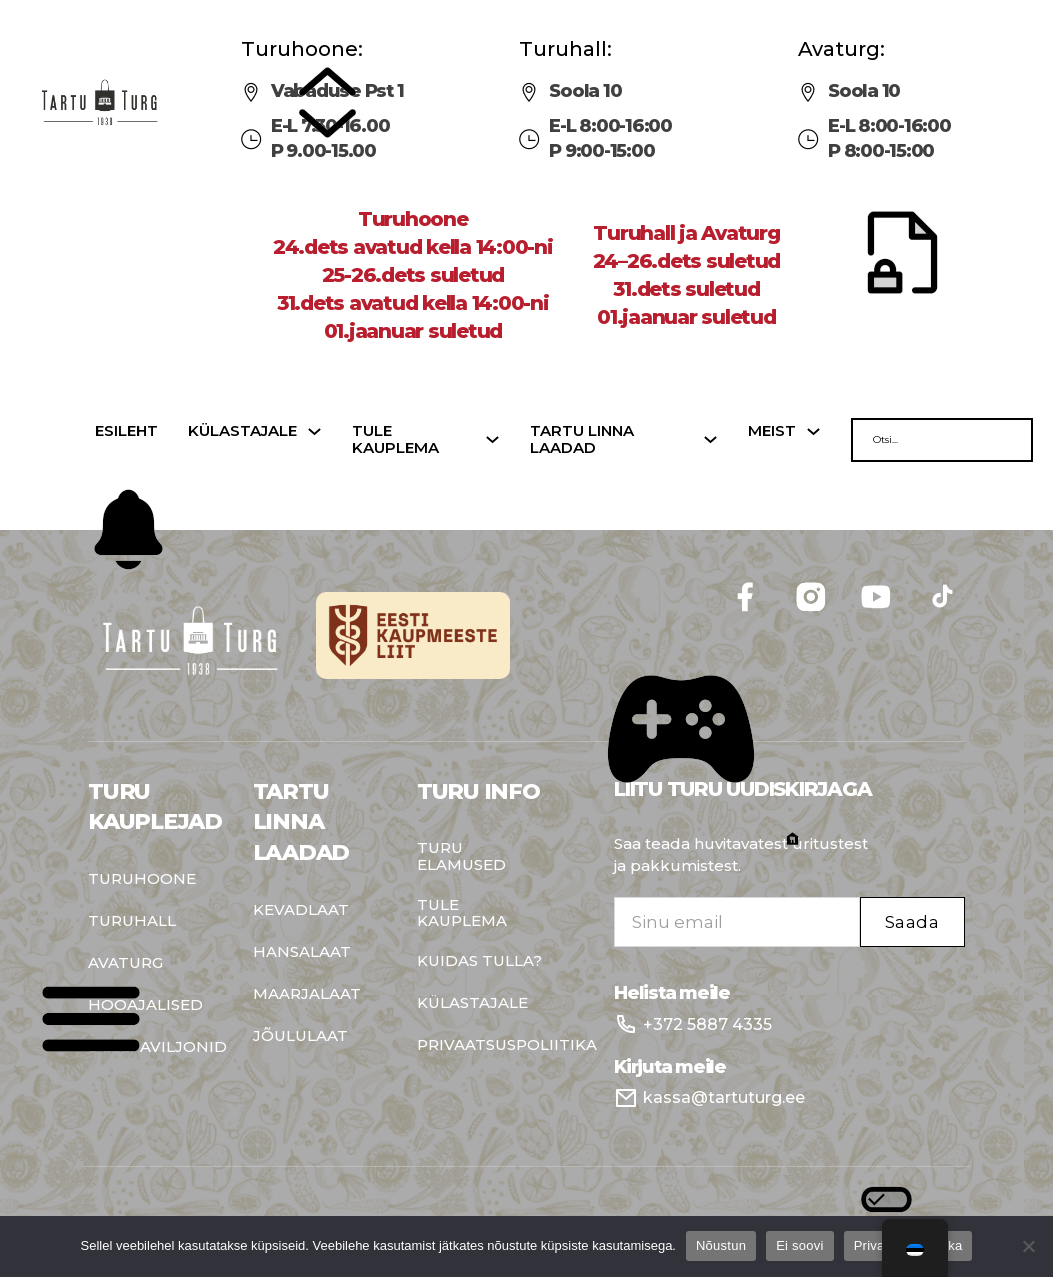 The image size is (1053, 1277). Describe the element at coordinates (886, 1199) in the screenshot. I see `edit or modify location attributes` at that location.